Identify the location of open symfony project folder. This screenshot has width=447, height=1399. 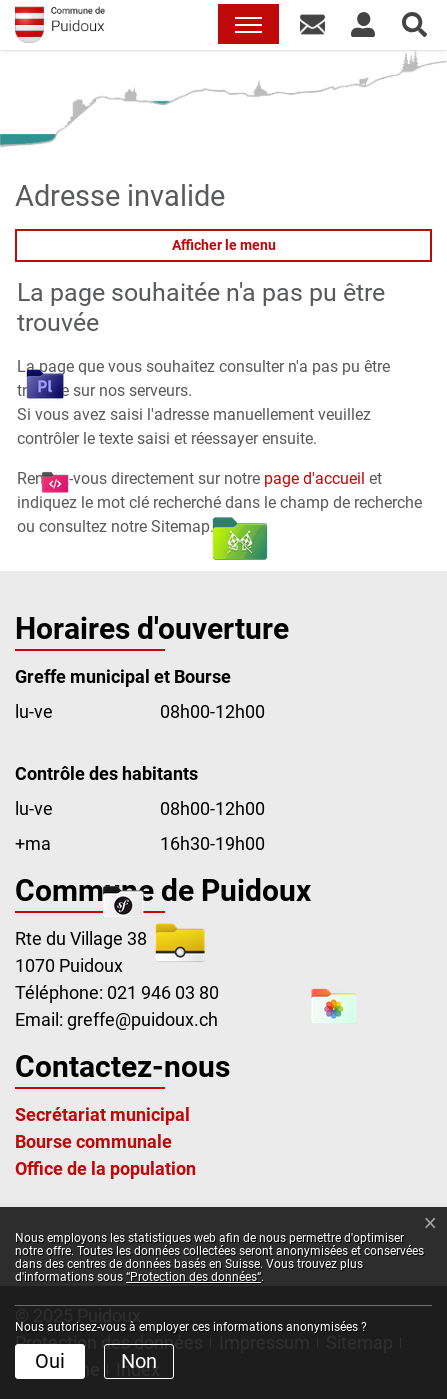
(123, 903).